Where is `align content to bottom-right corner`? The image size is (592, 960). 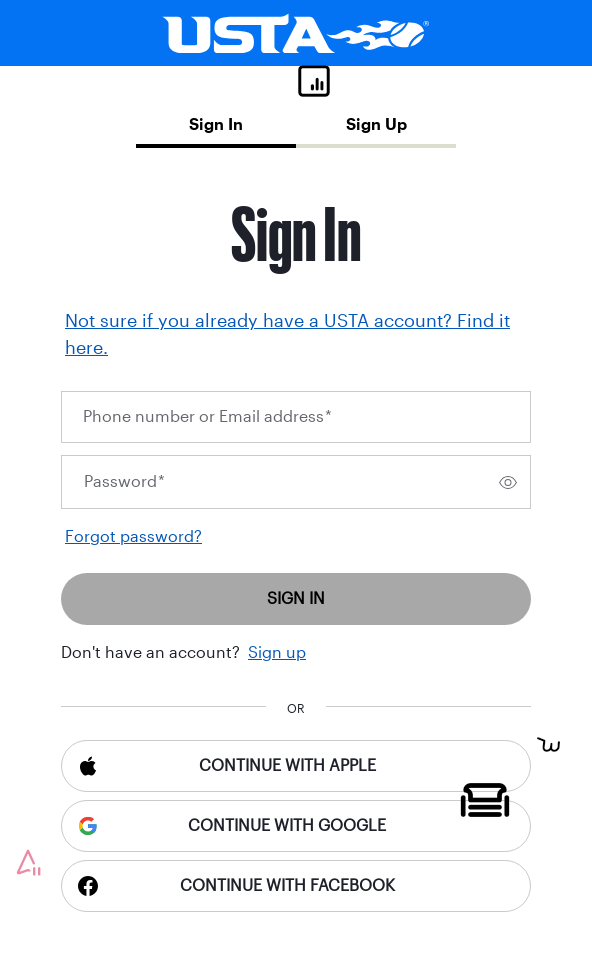 align content to bottom-right corner is located at coordinates (314, 81).